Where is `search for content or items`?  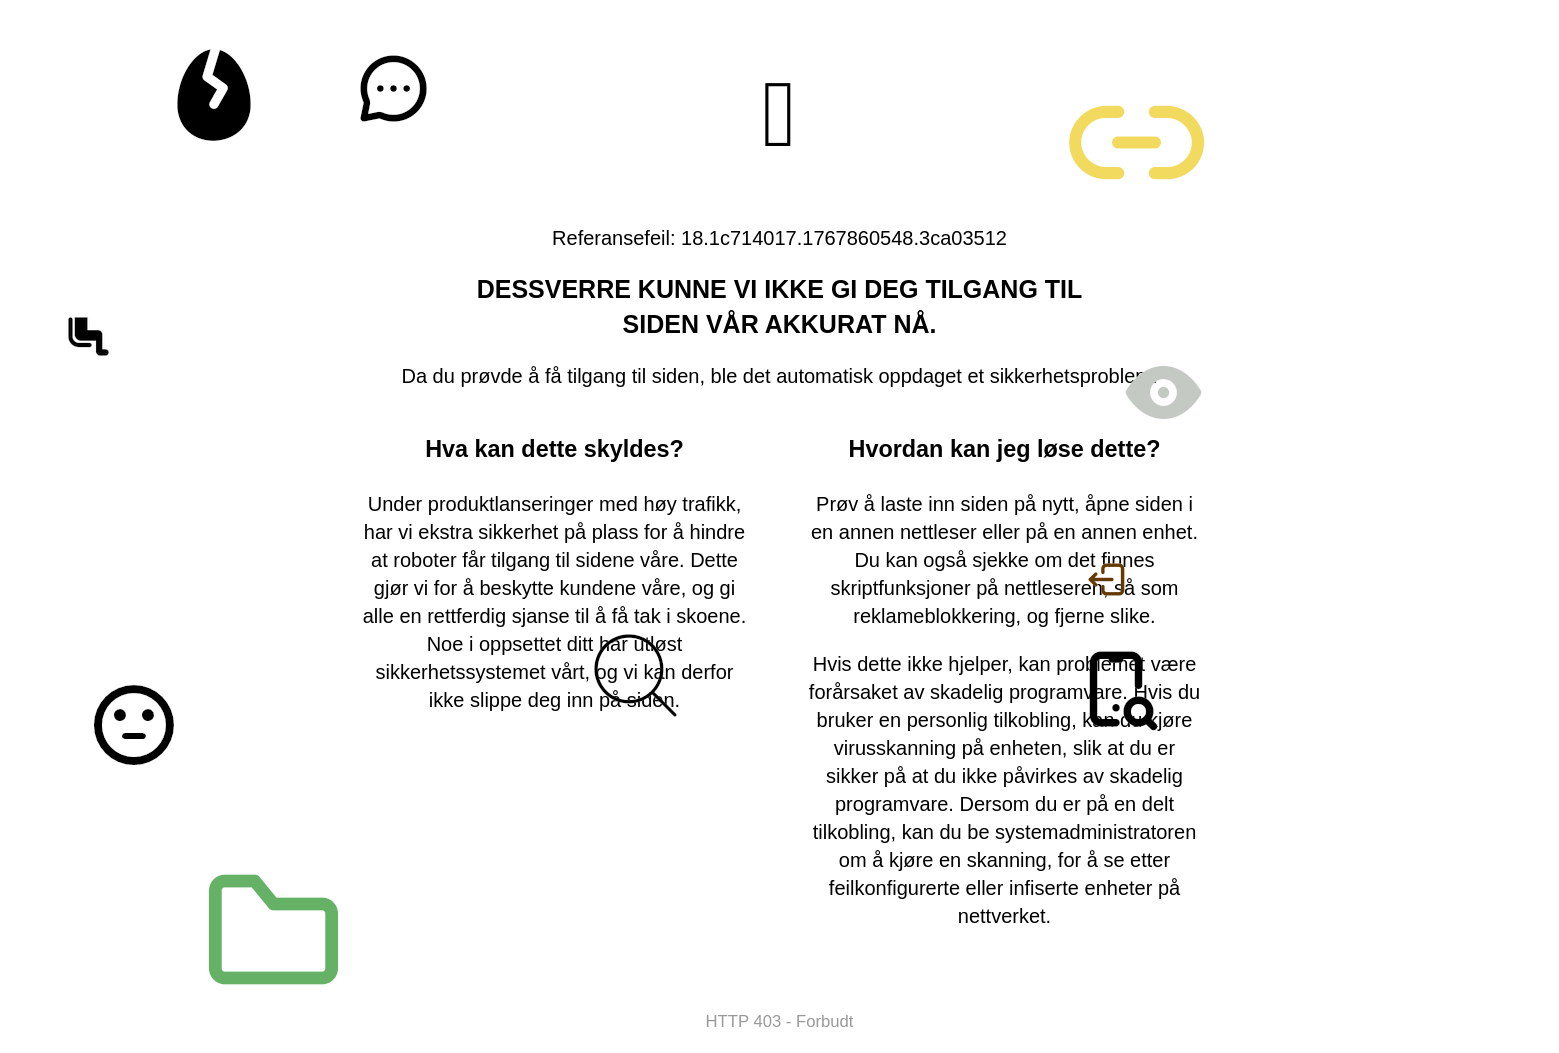 search for content or items is located at coordinates (635, 675).